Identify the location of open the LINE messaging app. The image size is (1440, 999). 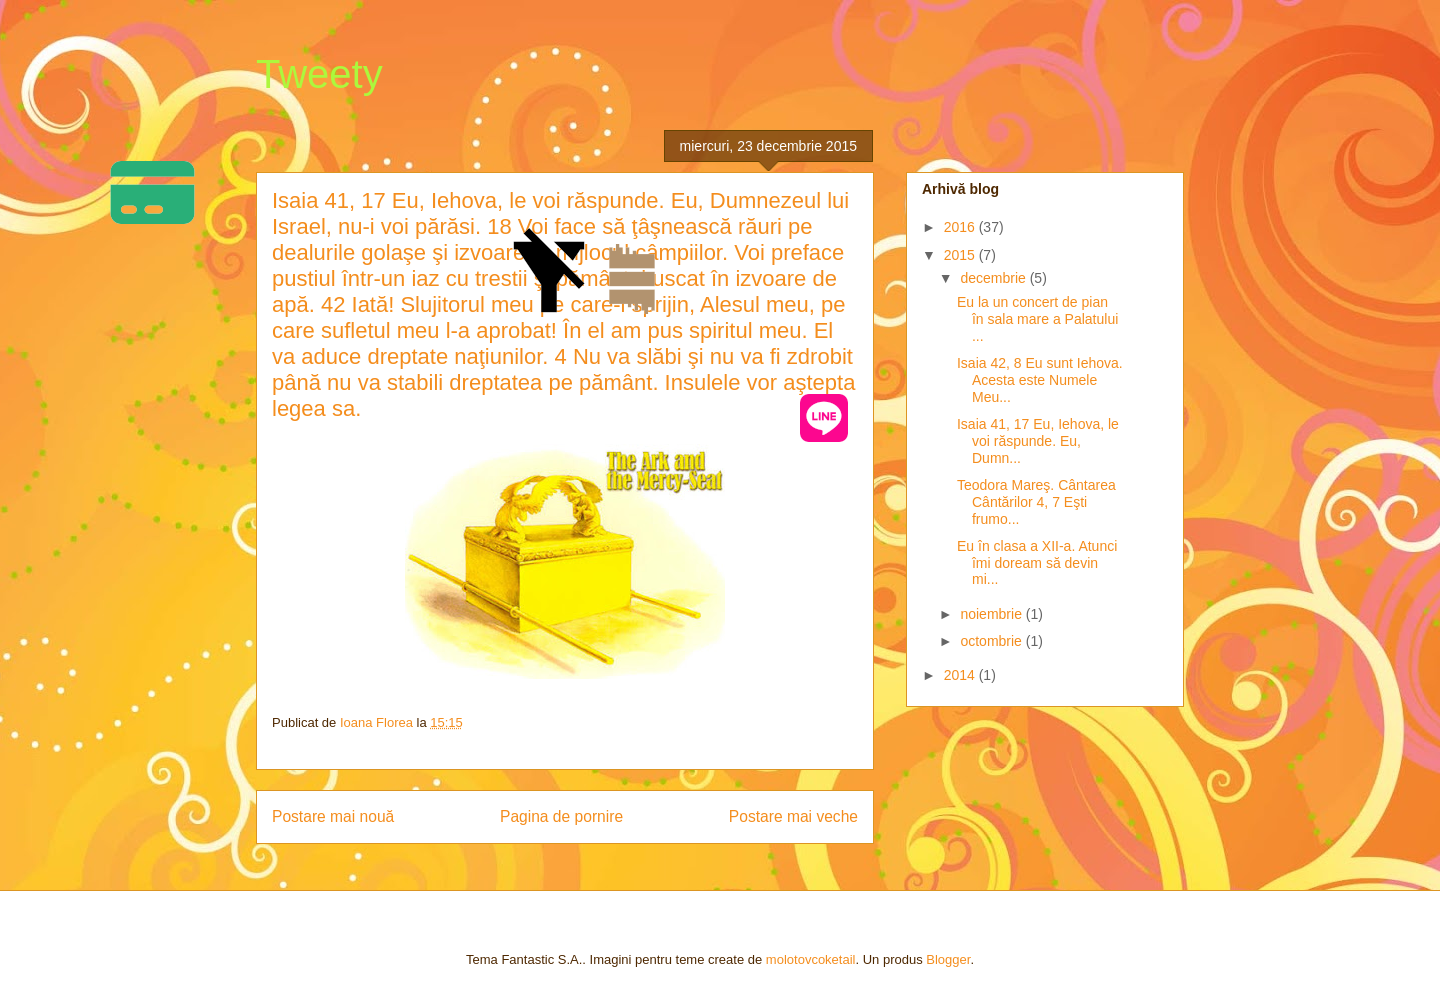
(824, 418).